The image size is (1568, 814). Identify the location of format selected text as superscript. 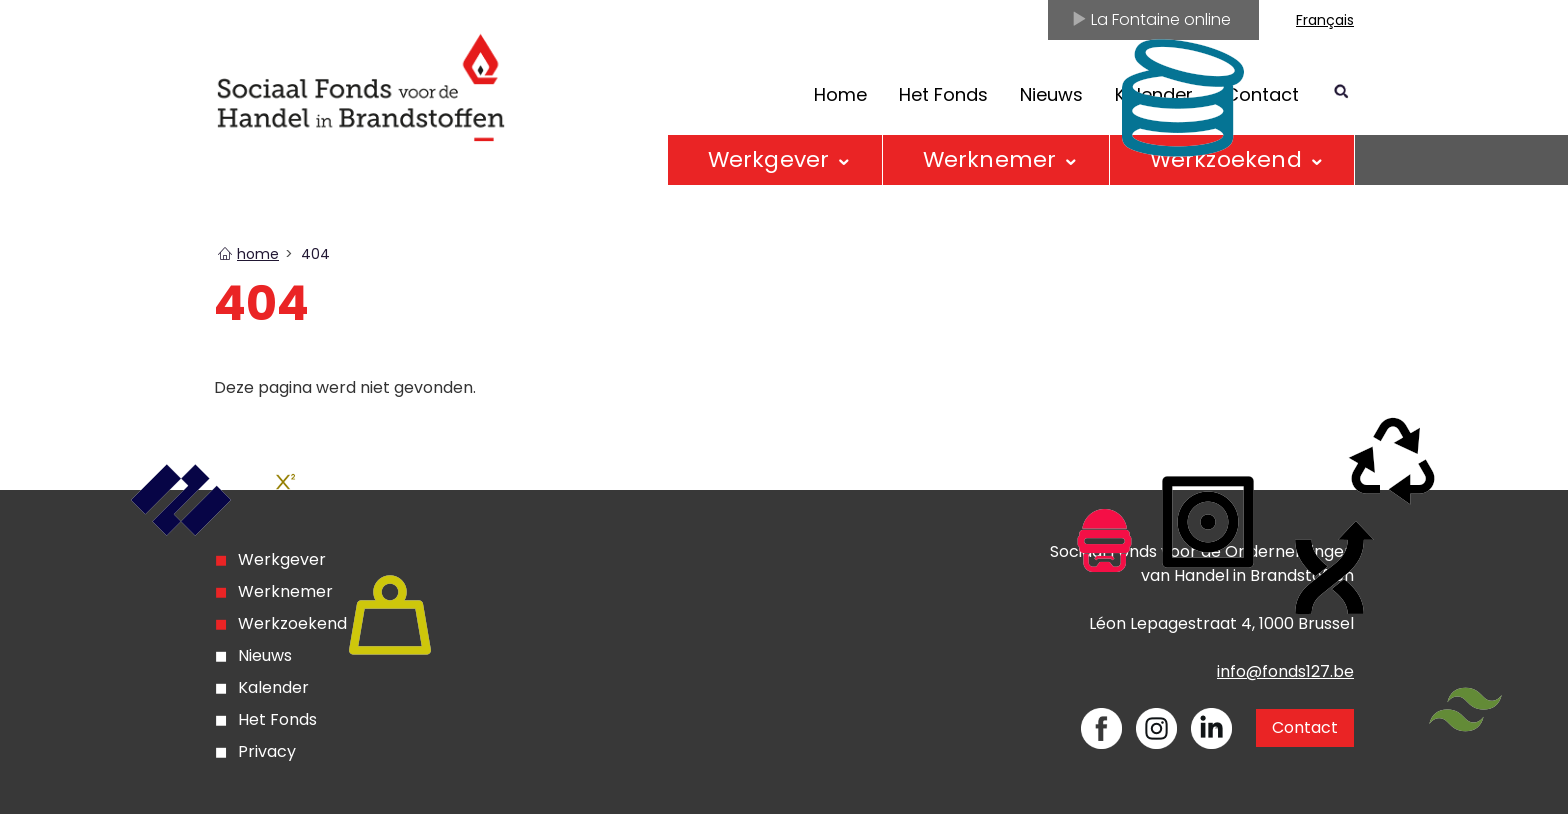
(284, 481).